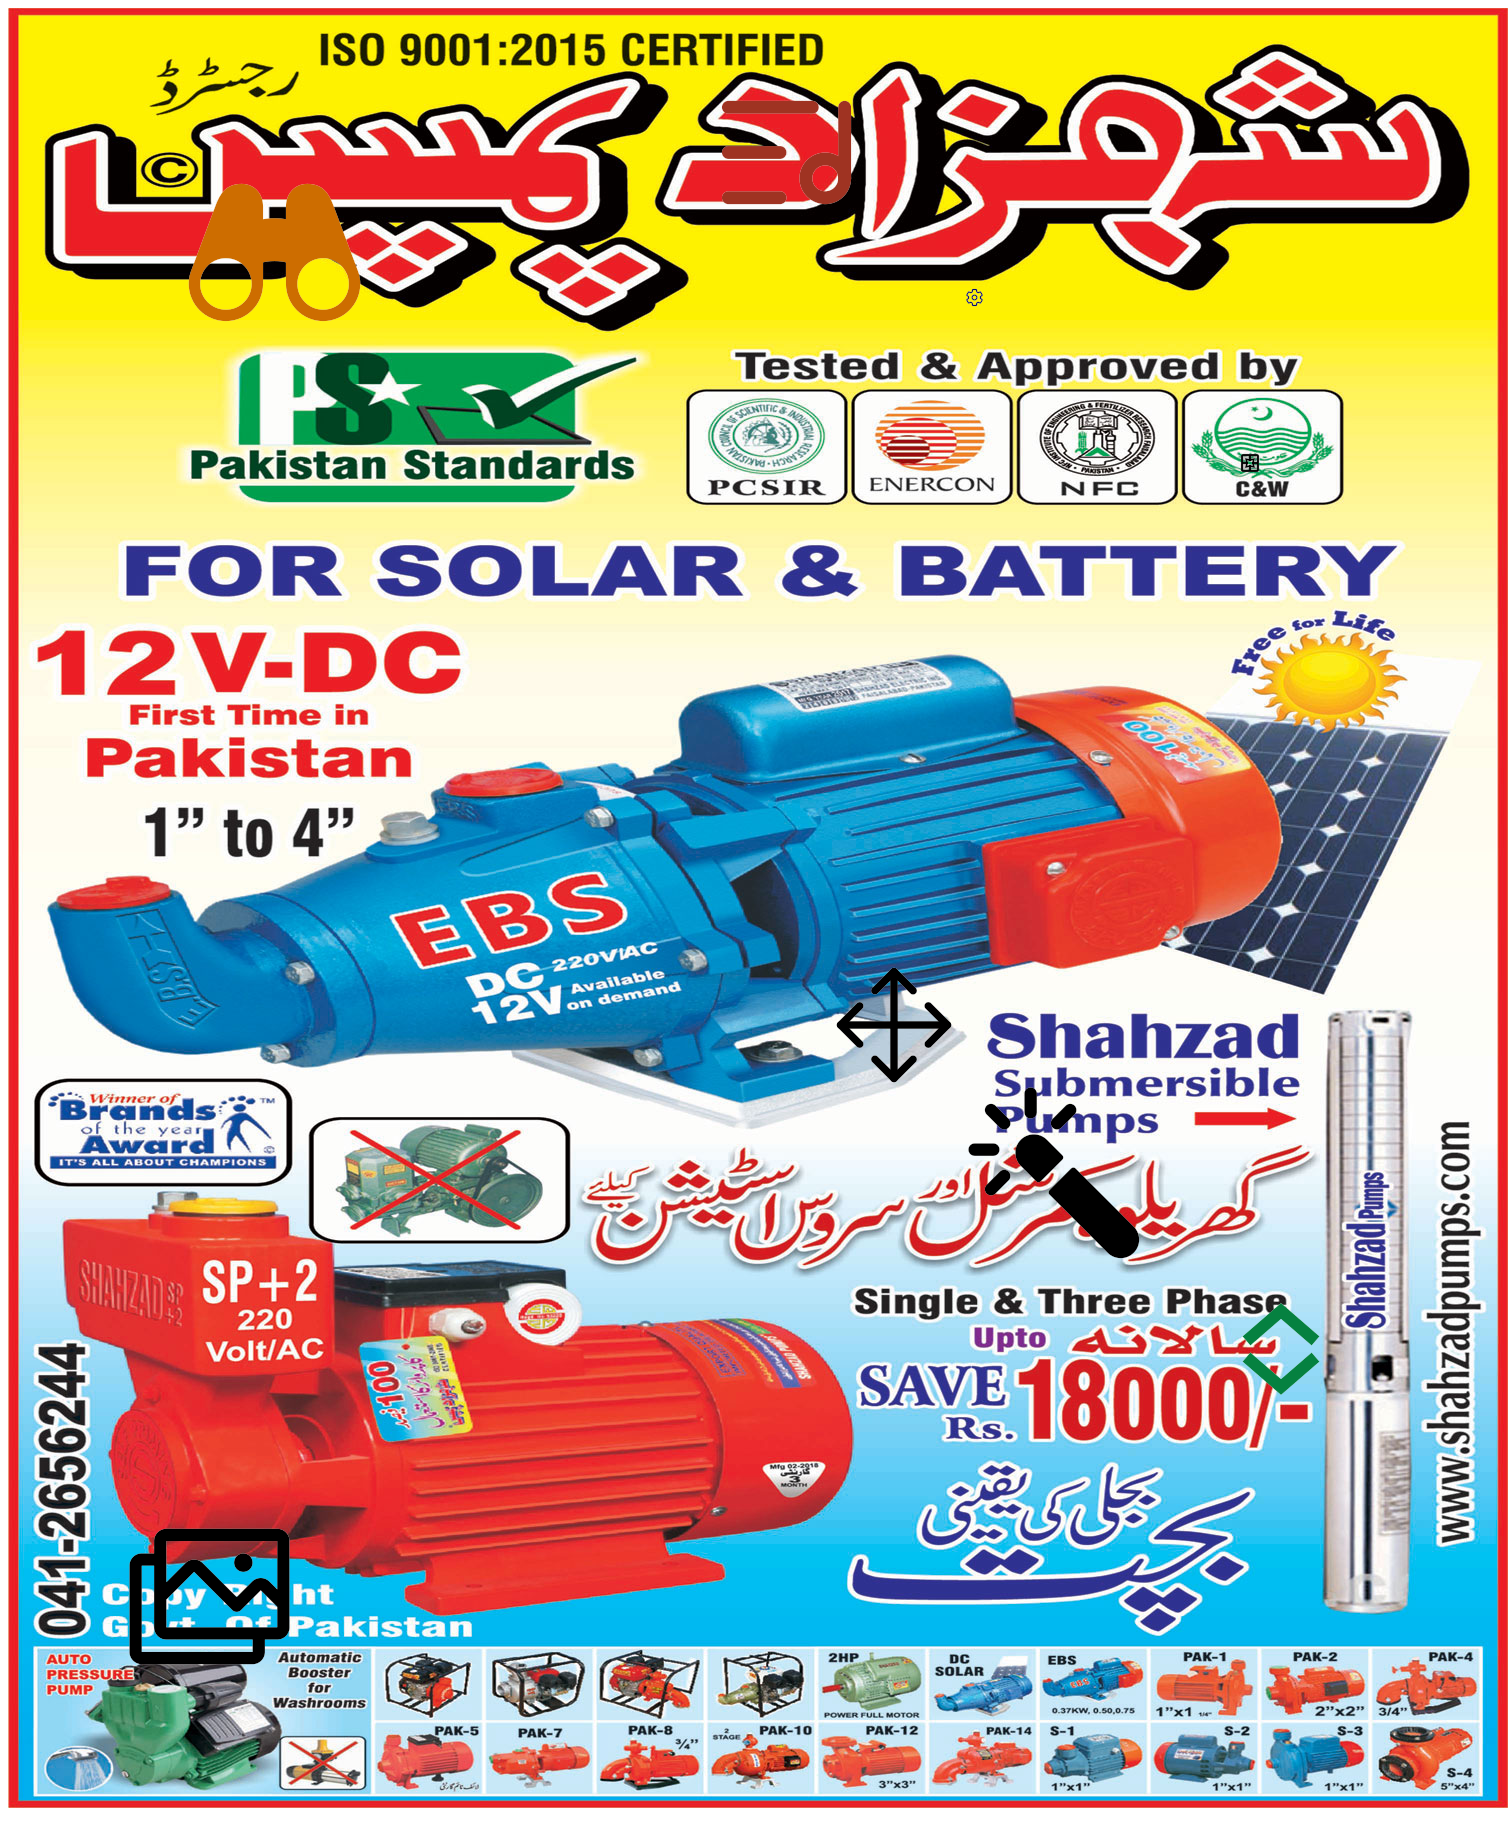  Describe the element at coordinates (974, 297) in the screenshot. I see `access app settings` at that location.